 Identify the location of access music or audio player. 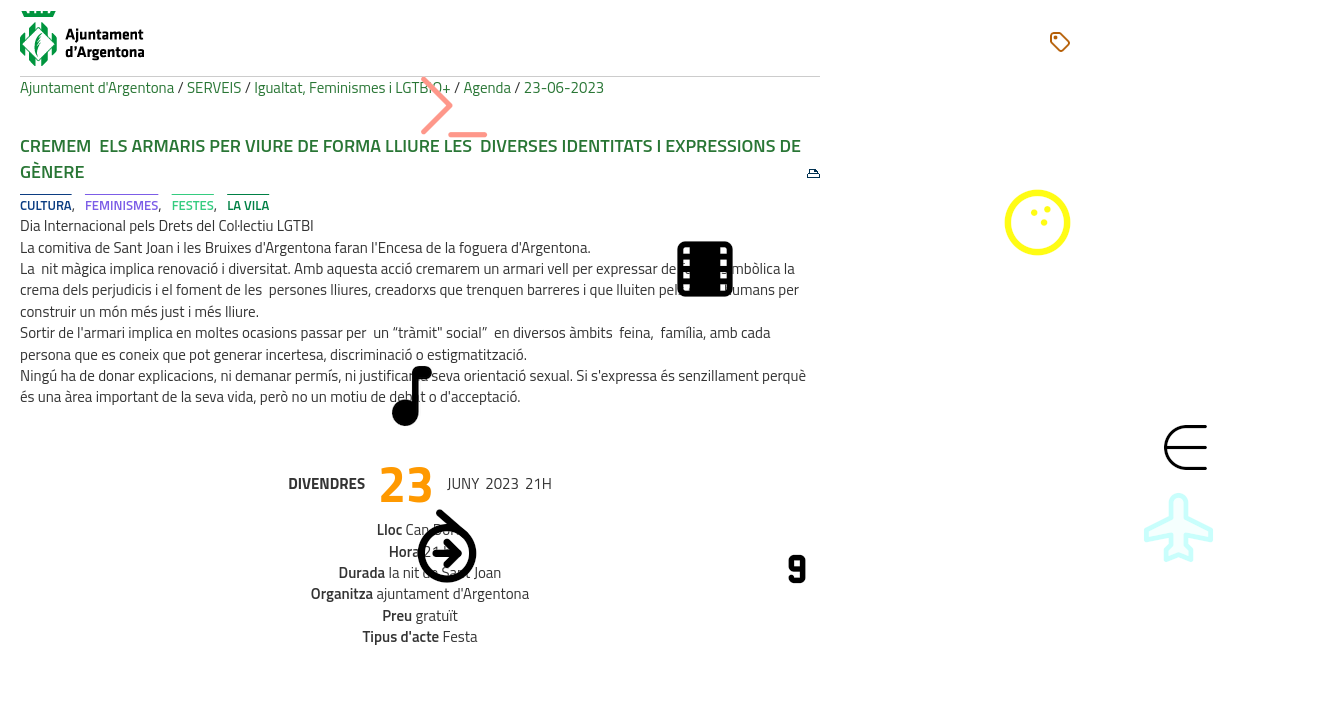
(412, 396).